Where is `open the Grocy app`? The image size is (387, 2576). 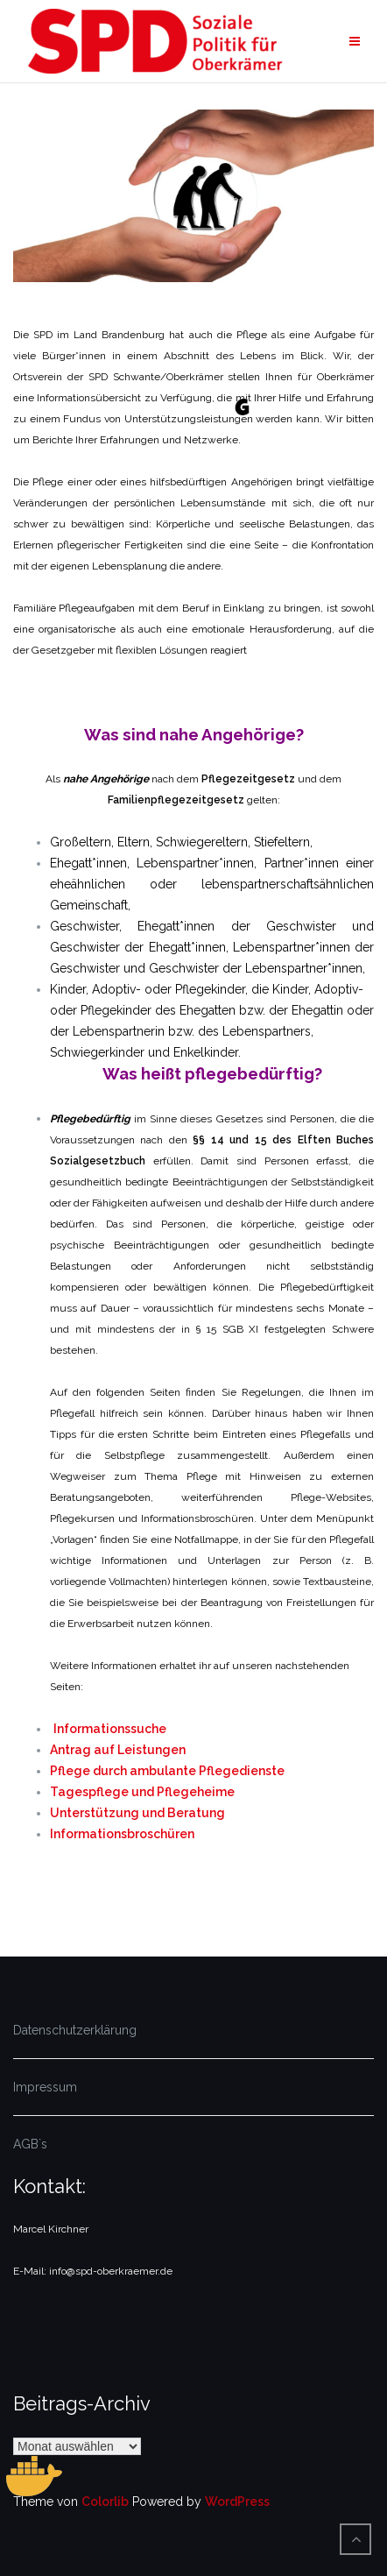 open the Grocy app is located at coordinates (242, 407).